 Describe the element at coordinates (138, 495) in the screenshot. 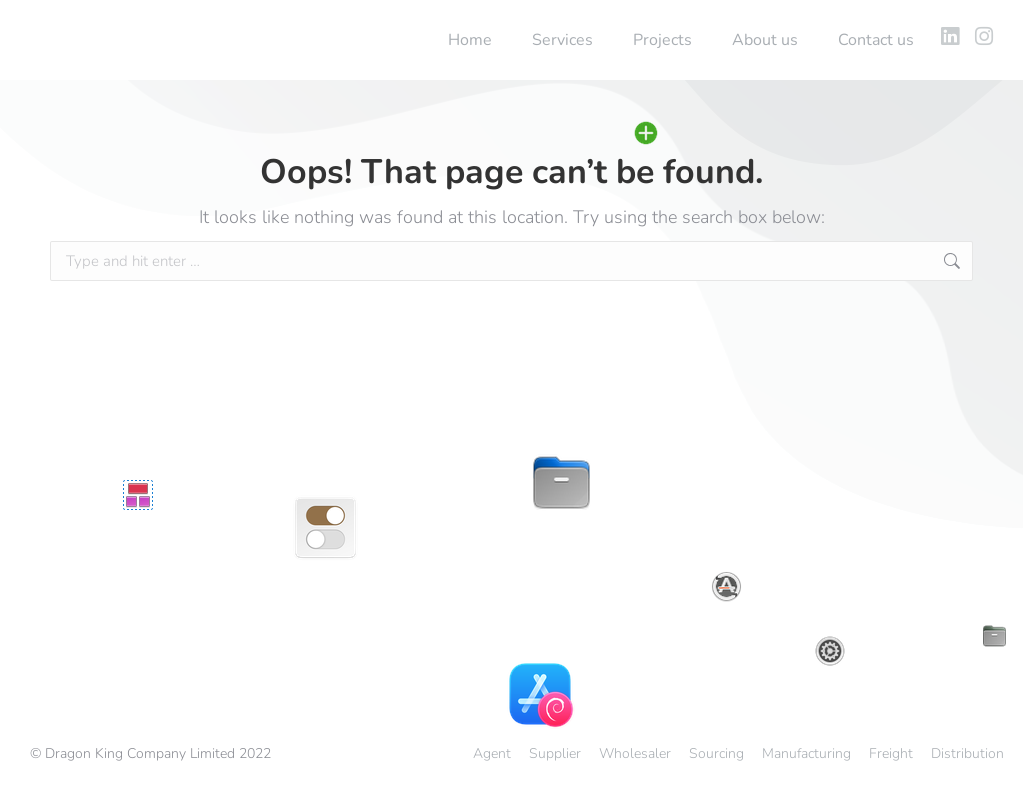

I see `select all items in the current view` at that location.